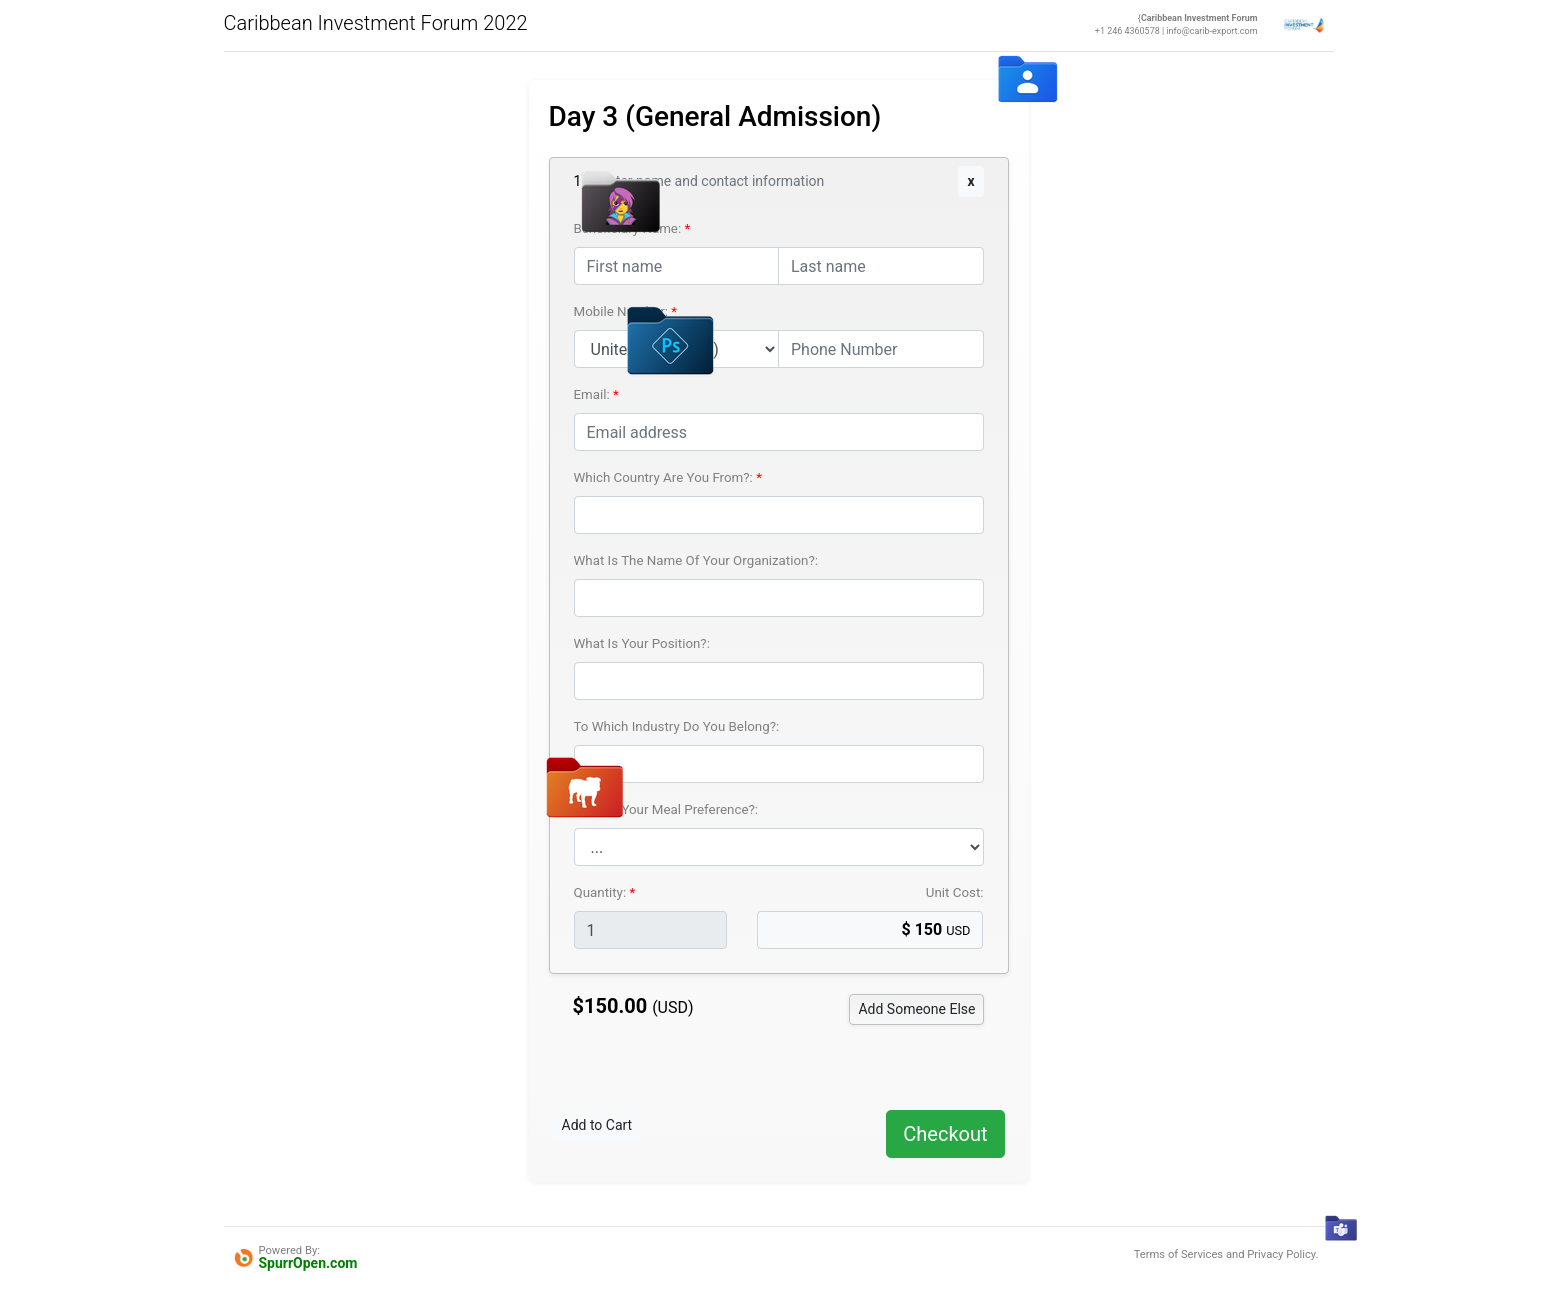 The width and height of the screenshot is (1557, 1311). What do you see at coordinates (584, 789) in the screenshot?
I see `open bullguard antivirus folder` at bounding box center [584, 789].